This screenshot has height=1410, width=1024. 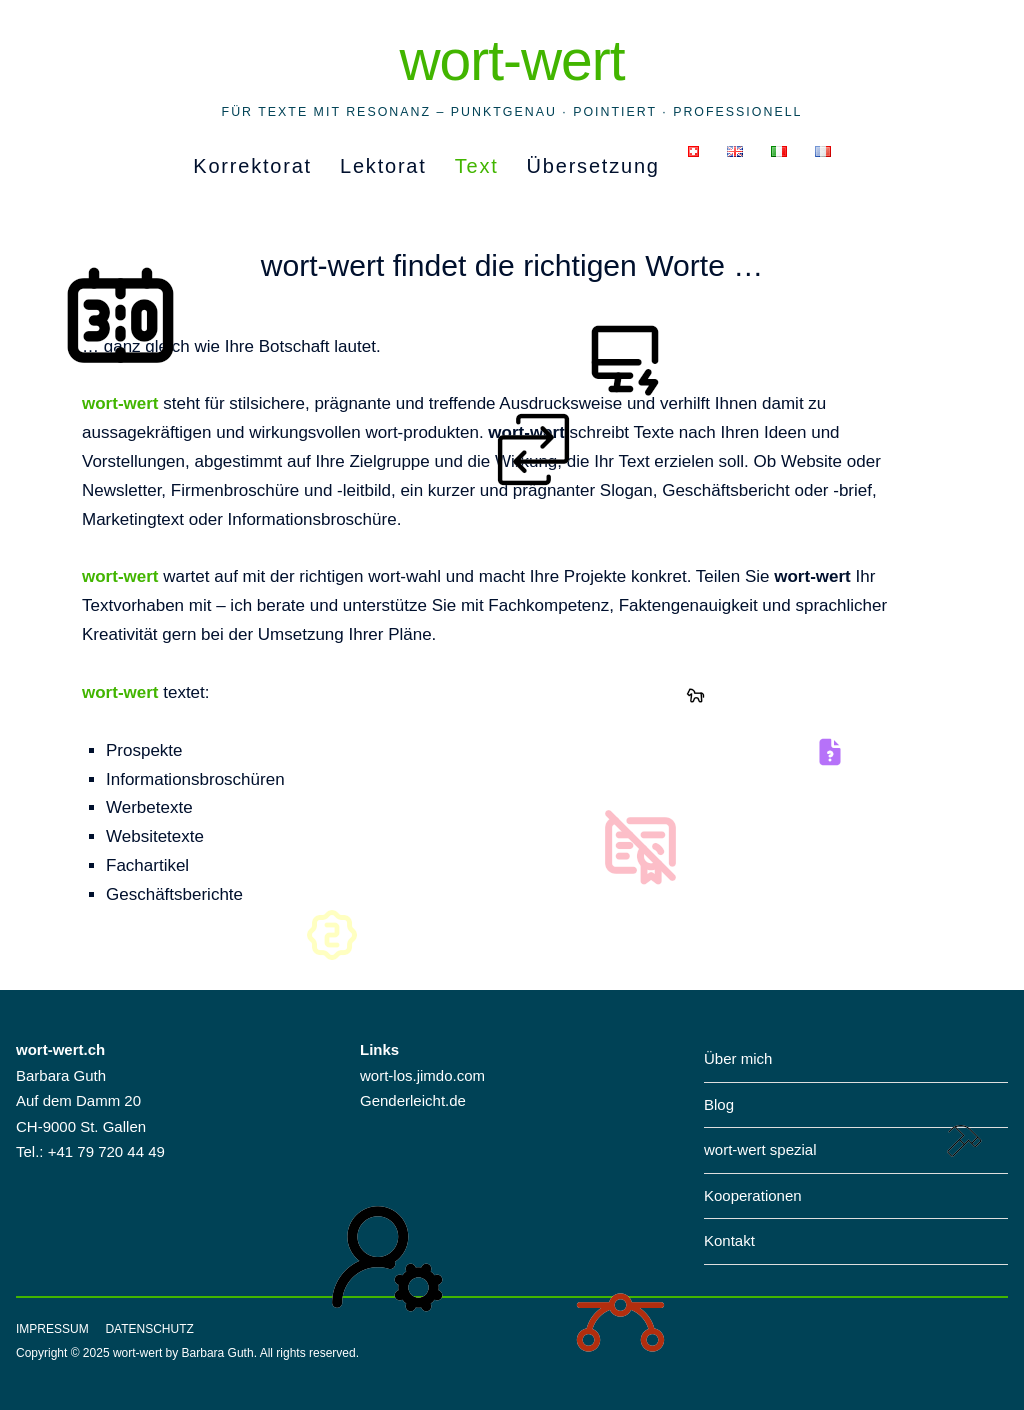 What do you see at coordinates (962, 1141) in the screenshot?
I see `access tools or settings` at bounding box center [962, 1141].